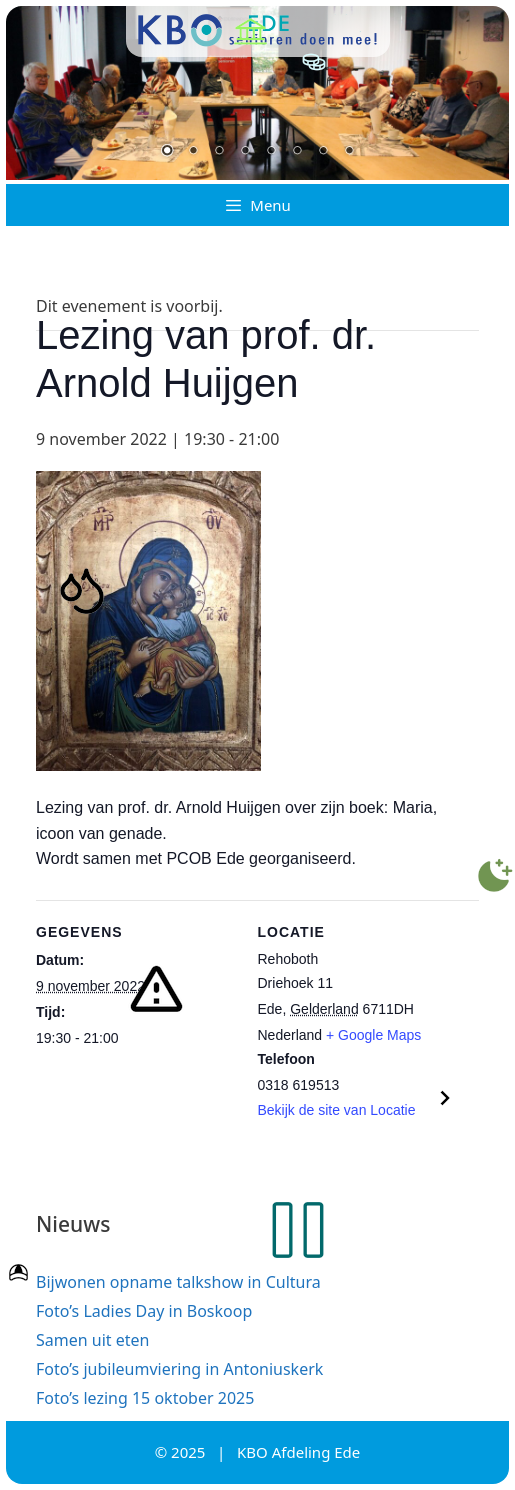  I want to click on pause media playback, so click(298, 1230).